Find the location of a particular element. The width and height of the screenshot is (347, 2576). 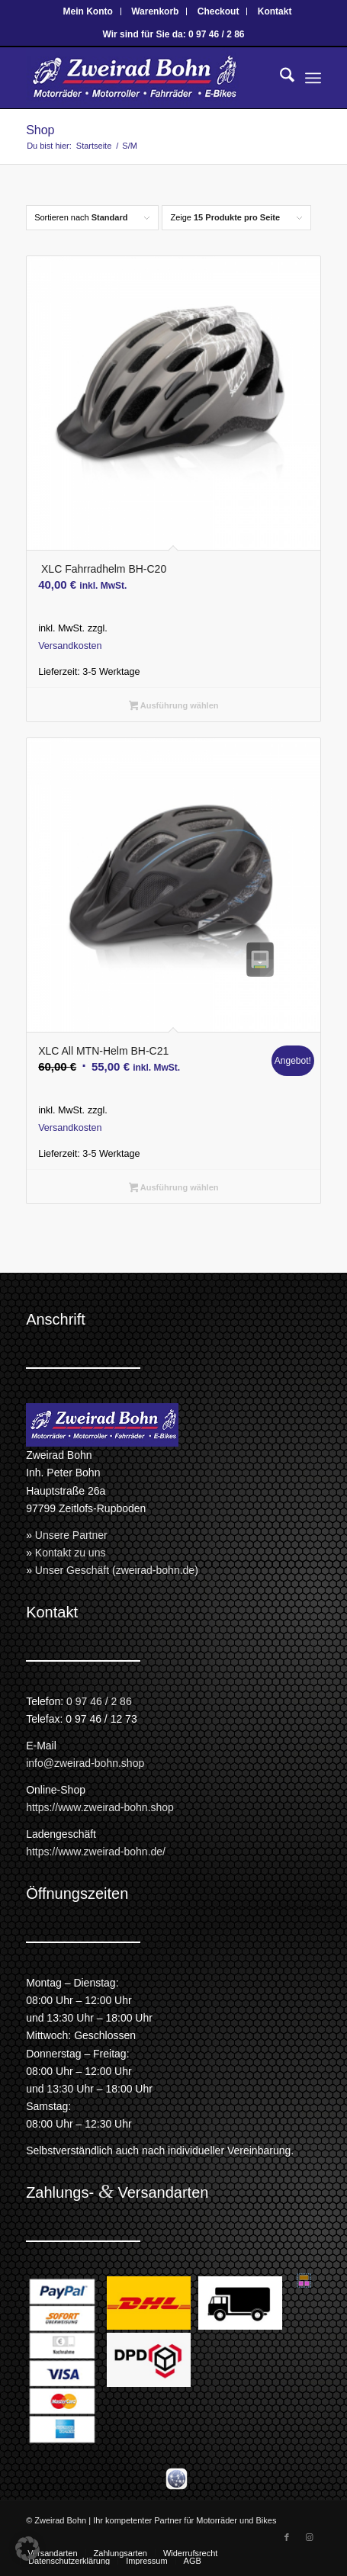

access network file system or shared storage is located at coordinates (176, 2478).